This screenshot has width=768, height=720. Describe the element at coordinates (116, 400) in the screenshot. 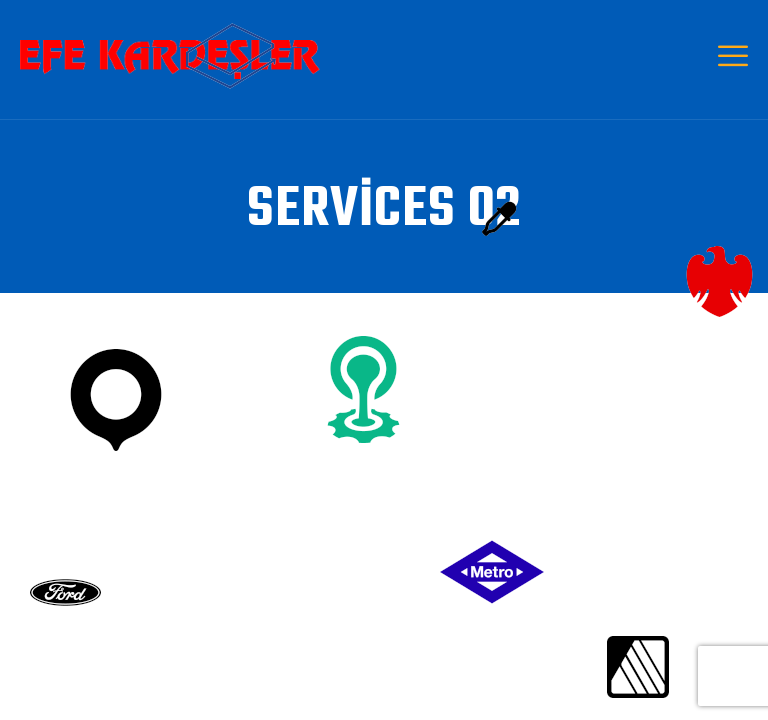

I see `open OsmAnd navigation app` at that location.